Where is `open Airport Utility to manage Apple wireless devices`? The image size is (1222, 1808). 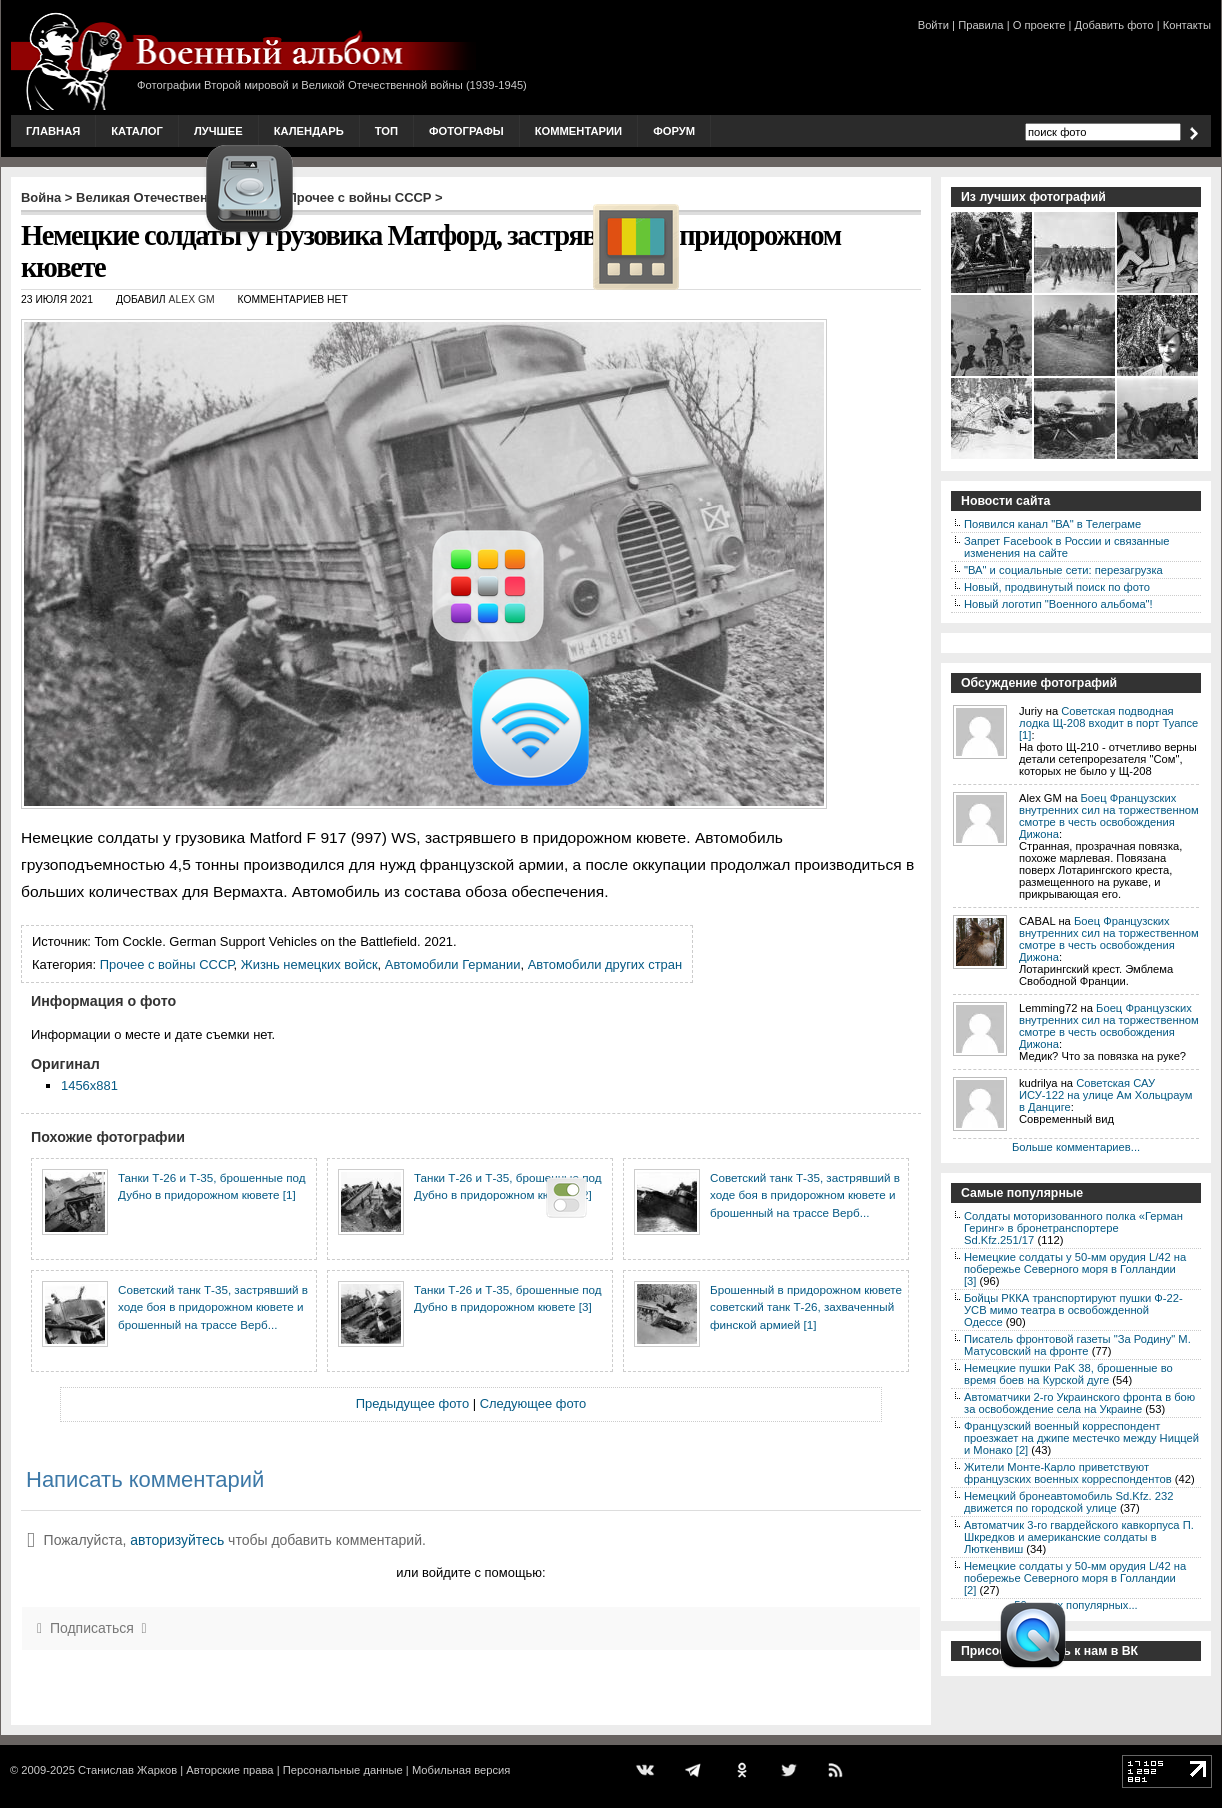 open Airport Utility to manage Apple wireless devices is located at coordinates (530, 727).